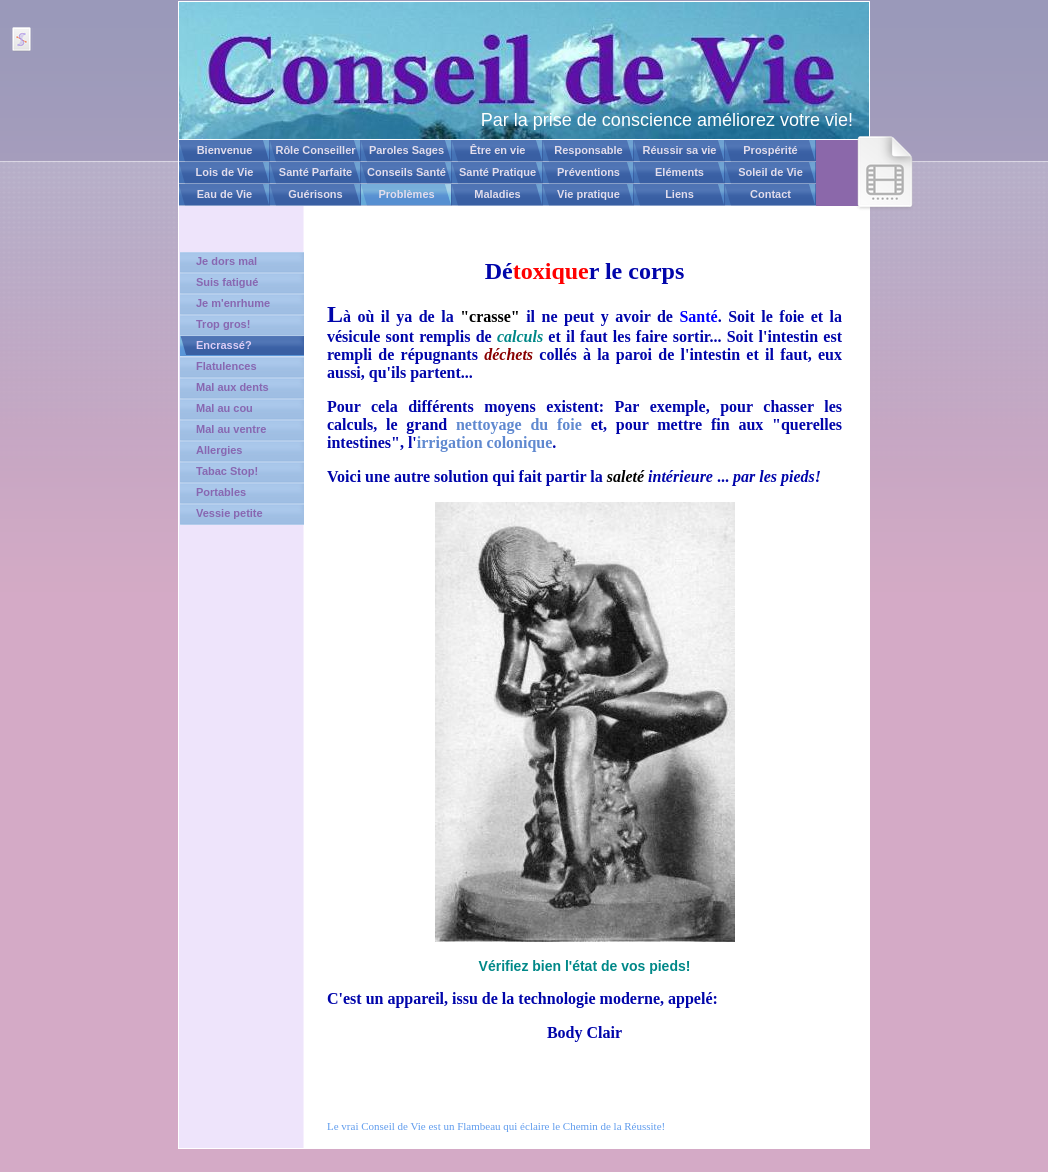 This screenshot has width=1048, height=1172. Describe the element at coordinates (21, 39) in the screenshot. I see `open a drawing template file` at that location.